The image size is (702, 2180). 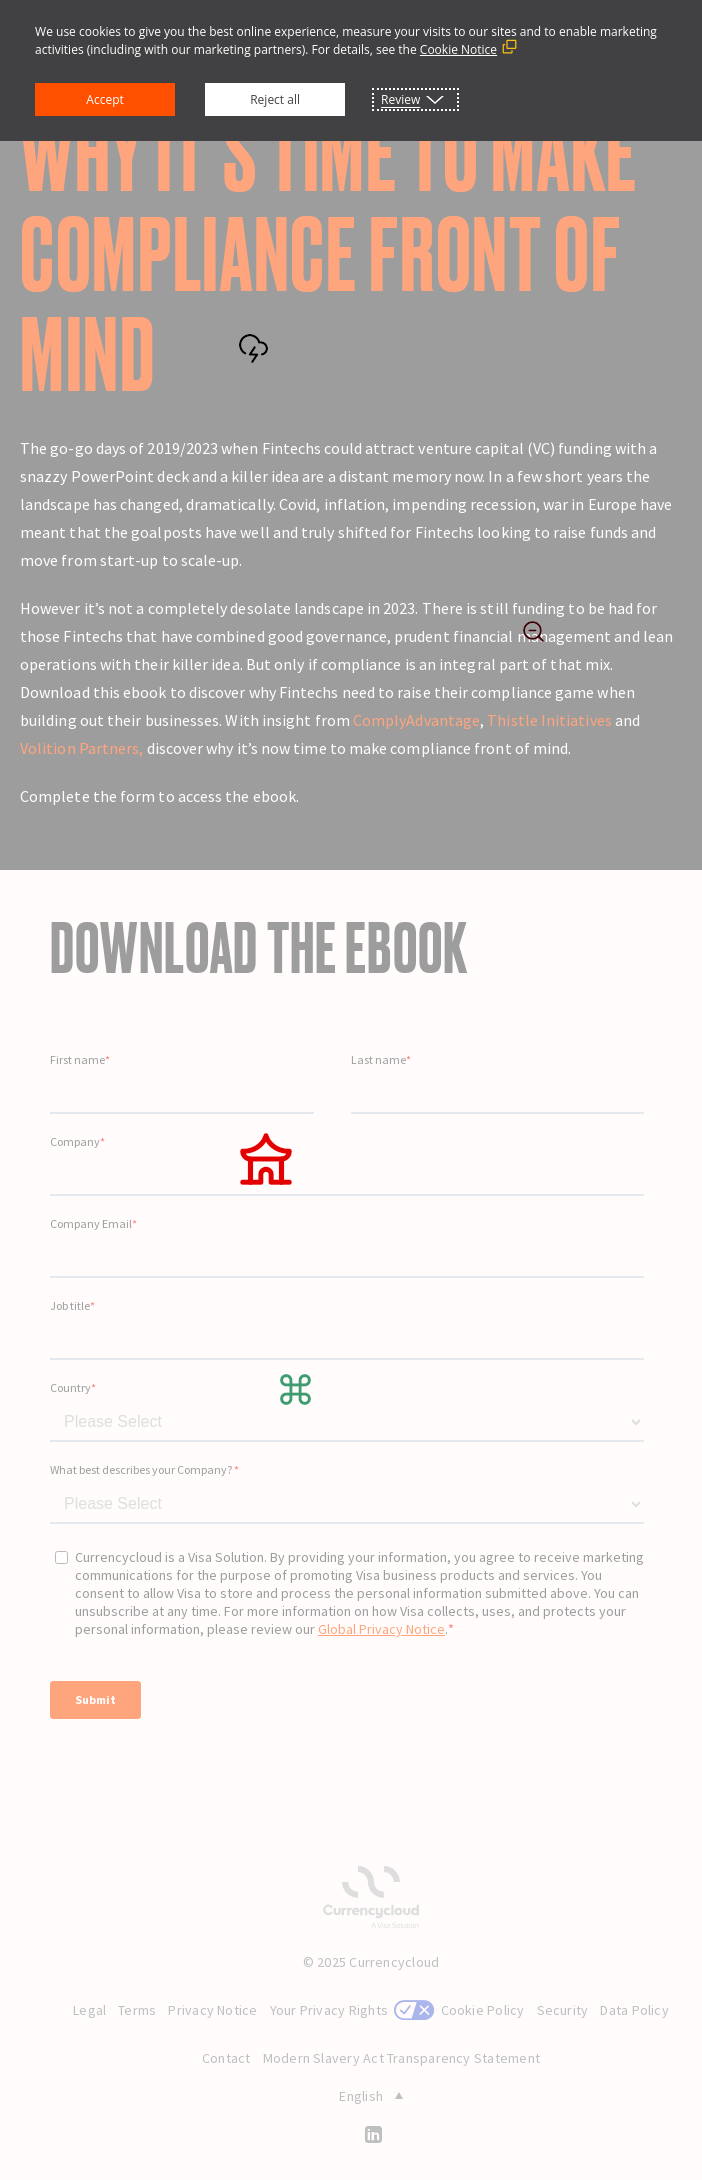 I want to click on view pavilion or gazebo location, so click(x=266, y=1159).